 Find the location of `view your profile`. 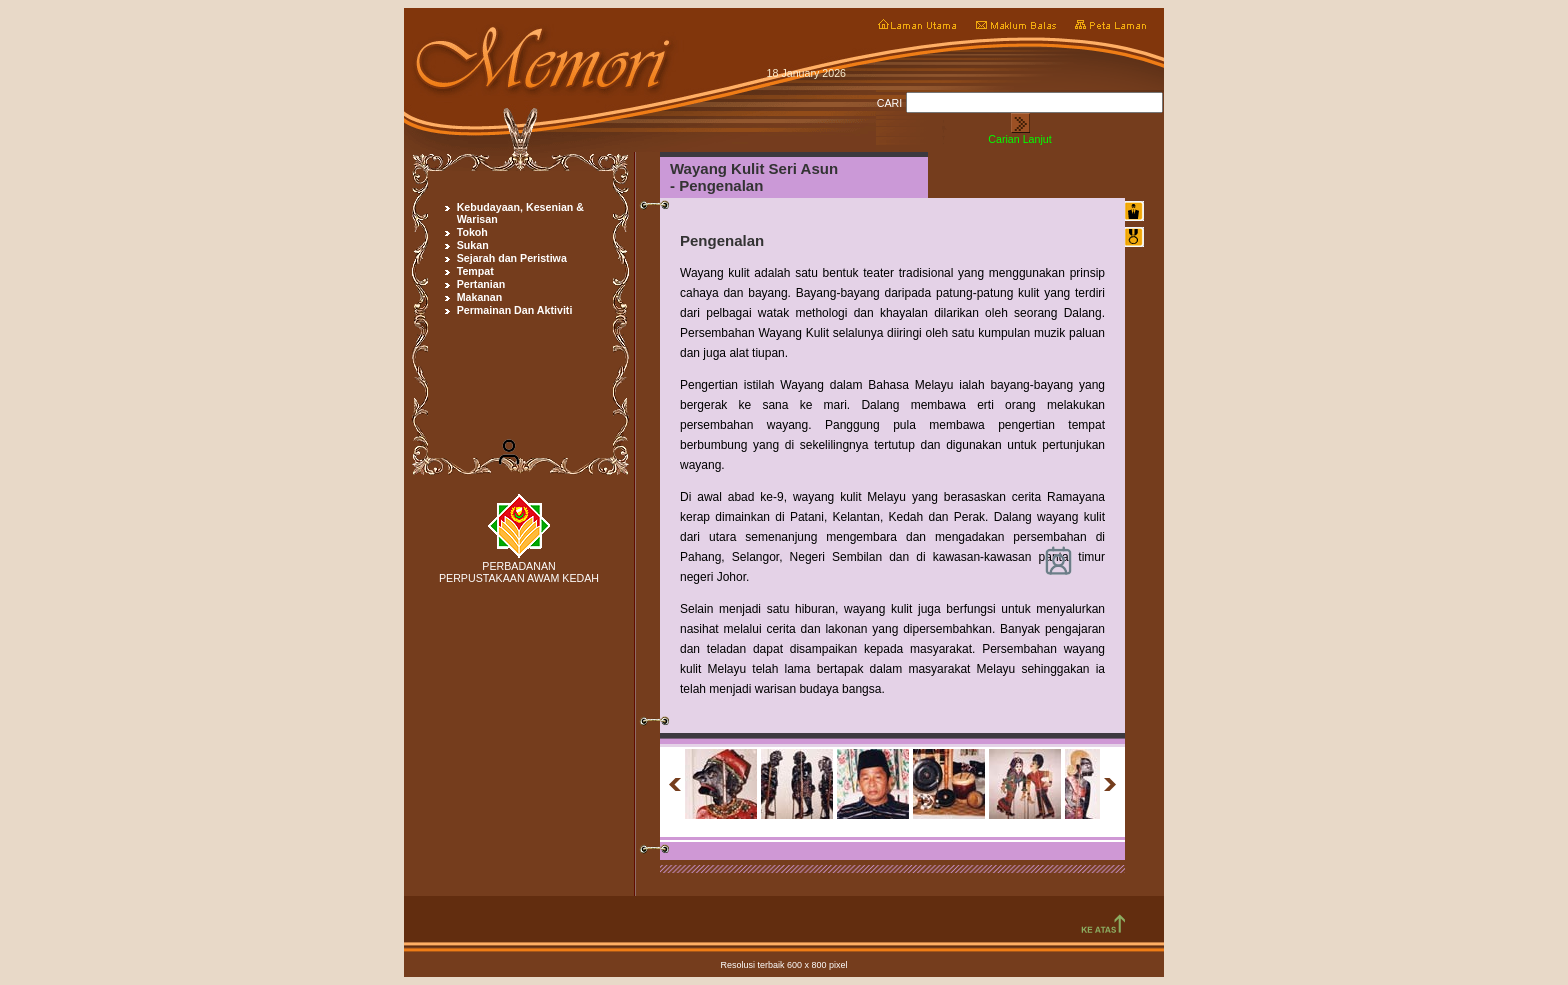

view your profile is located at coordinates (509, 452).